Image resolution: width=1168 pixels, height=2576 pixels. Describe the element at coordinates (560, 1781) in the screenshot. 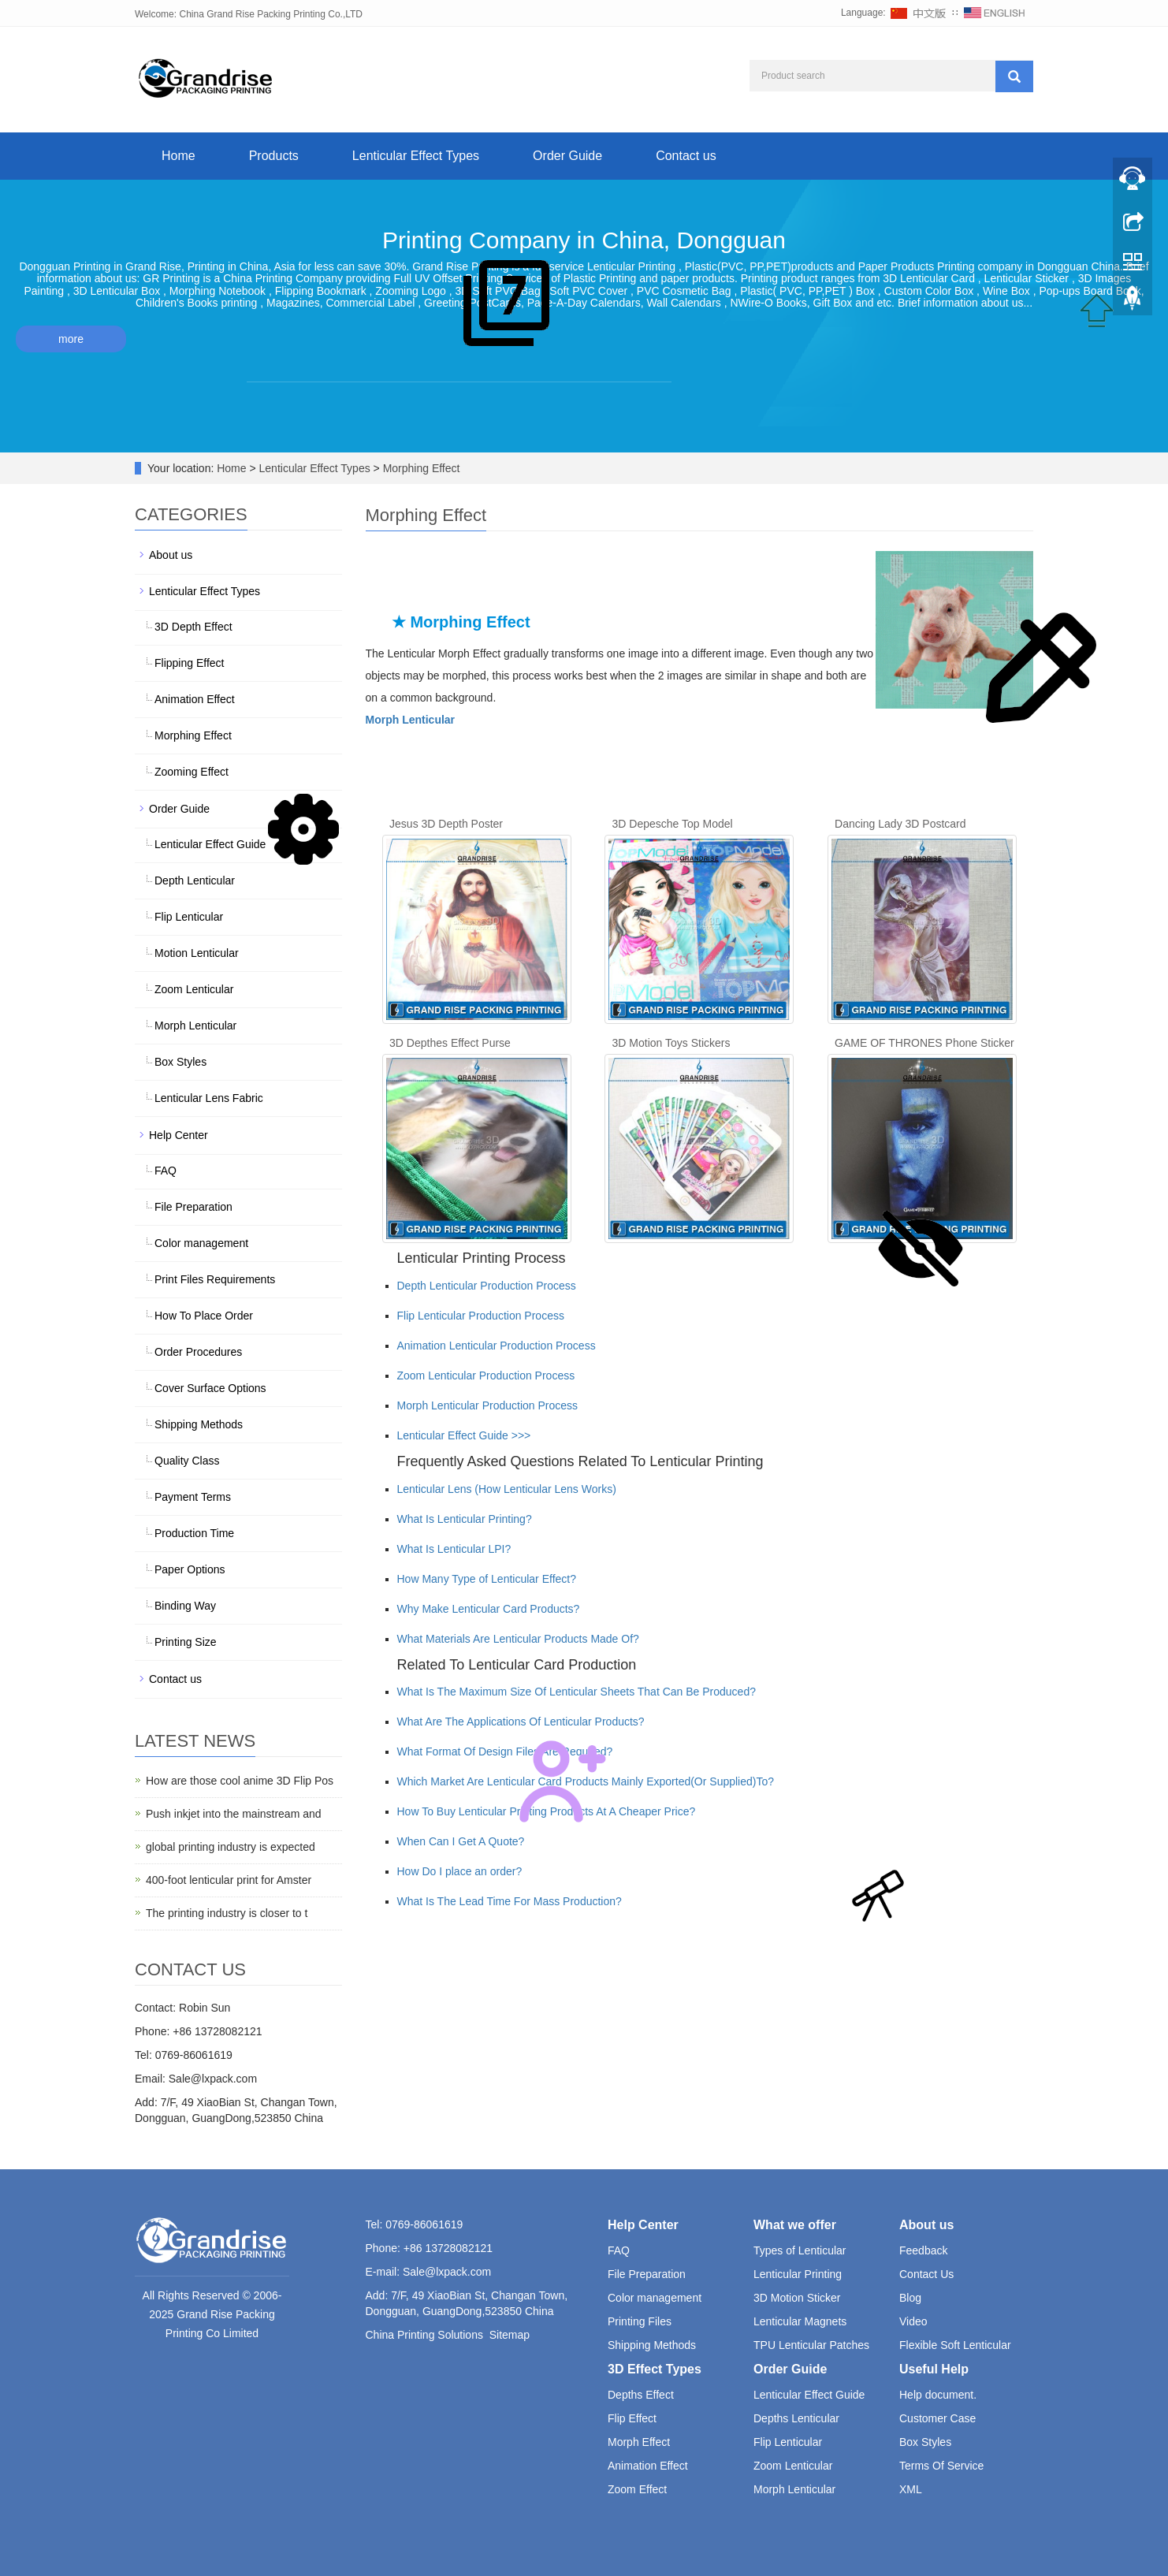

I see `add a new contact` at that location.